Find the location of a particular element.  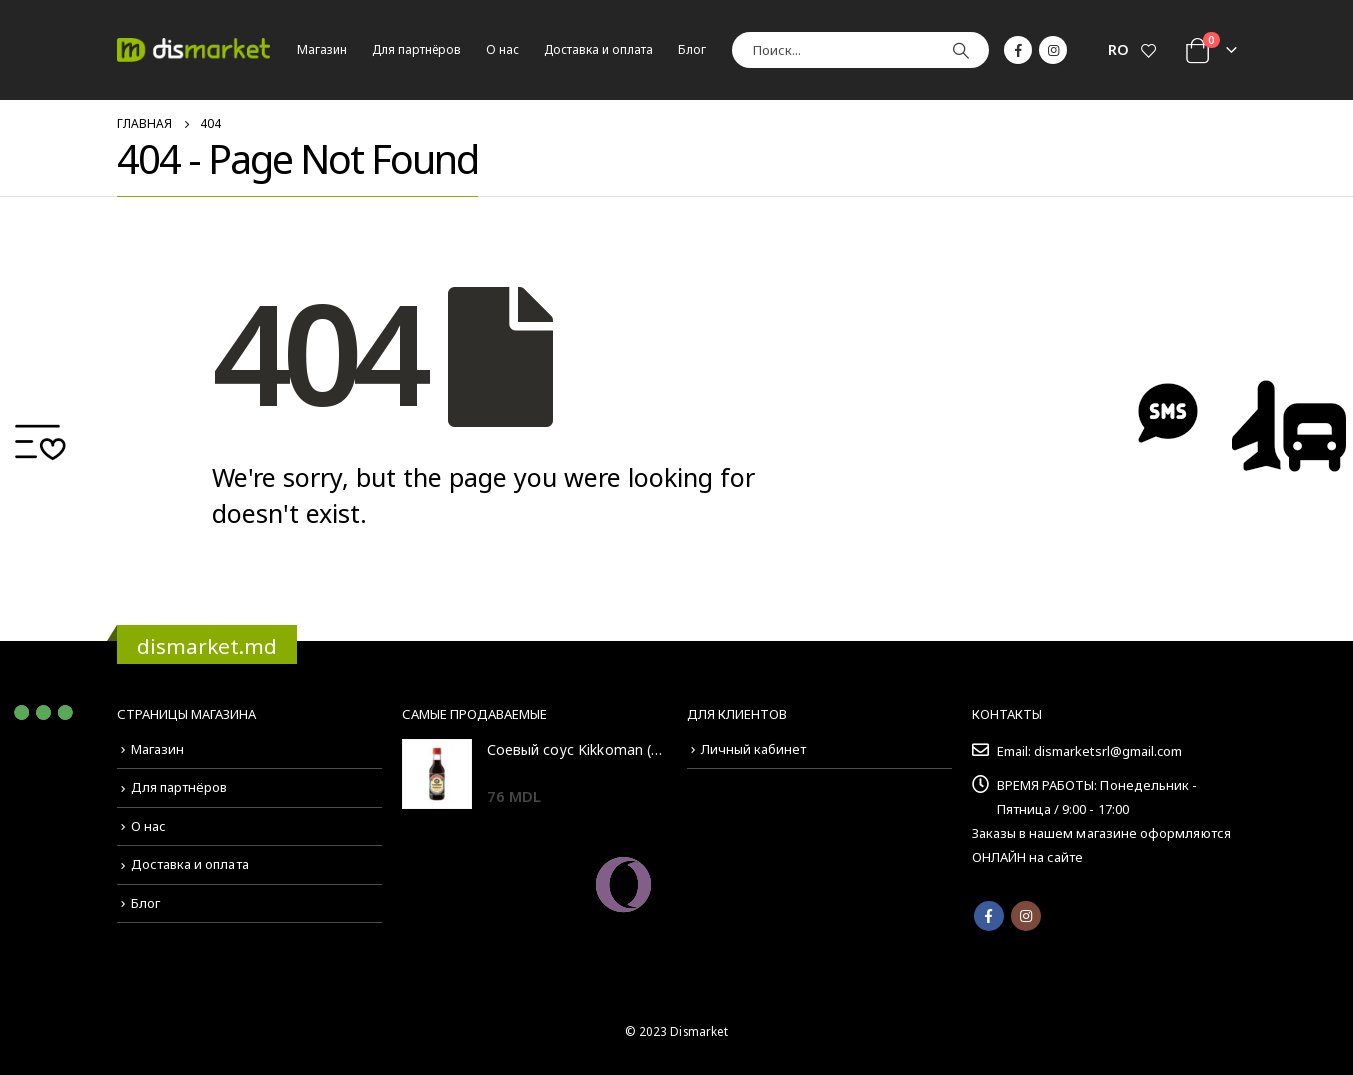

select shipping method for your order is located at coordinates (1289, 426).